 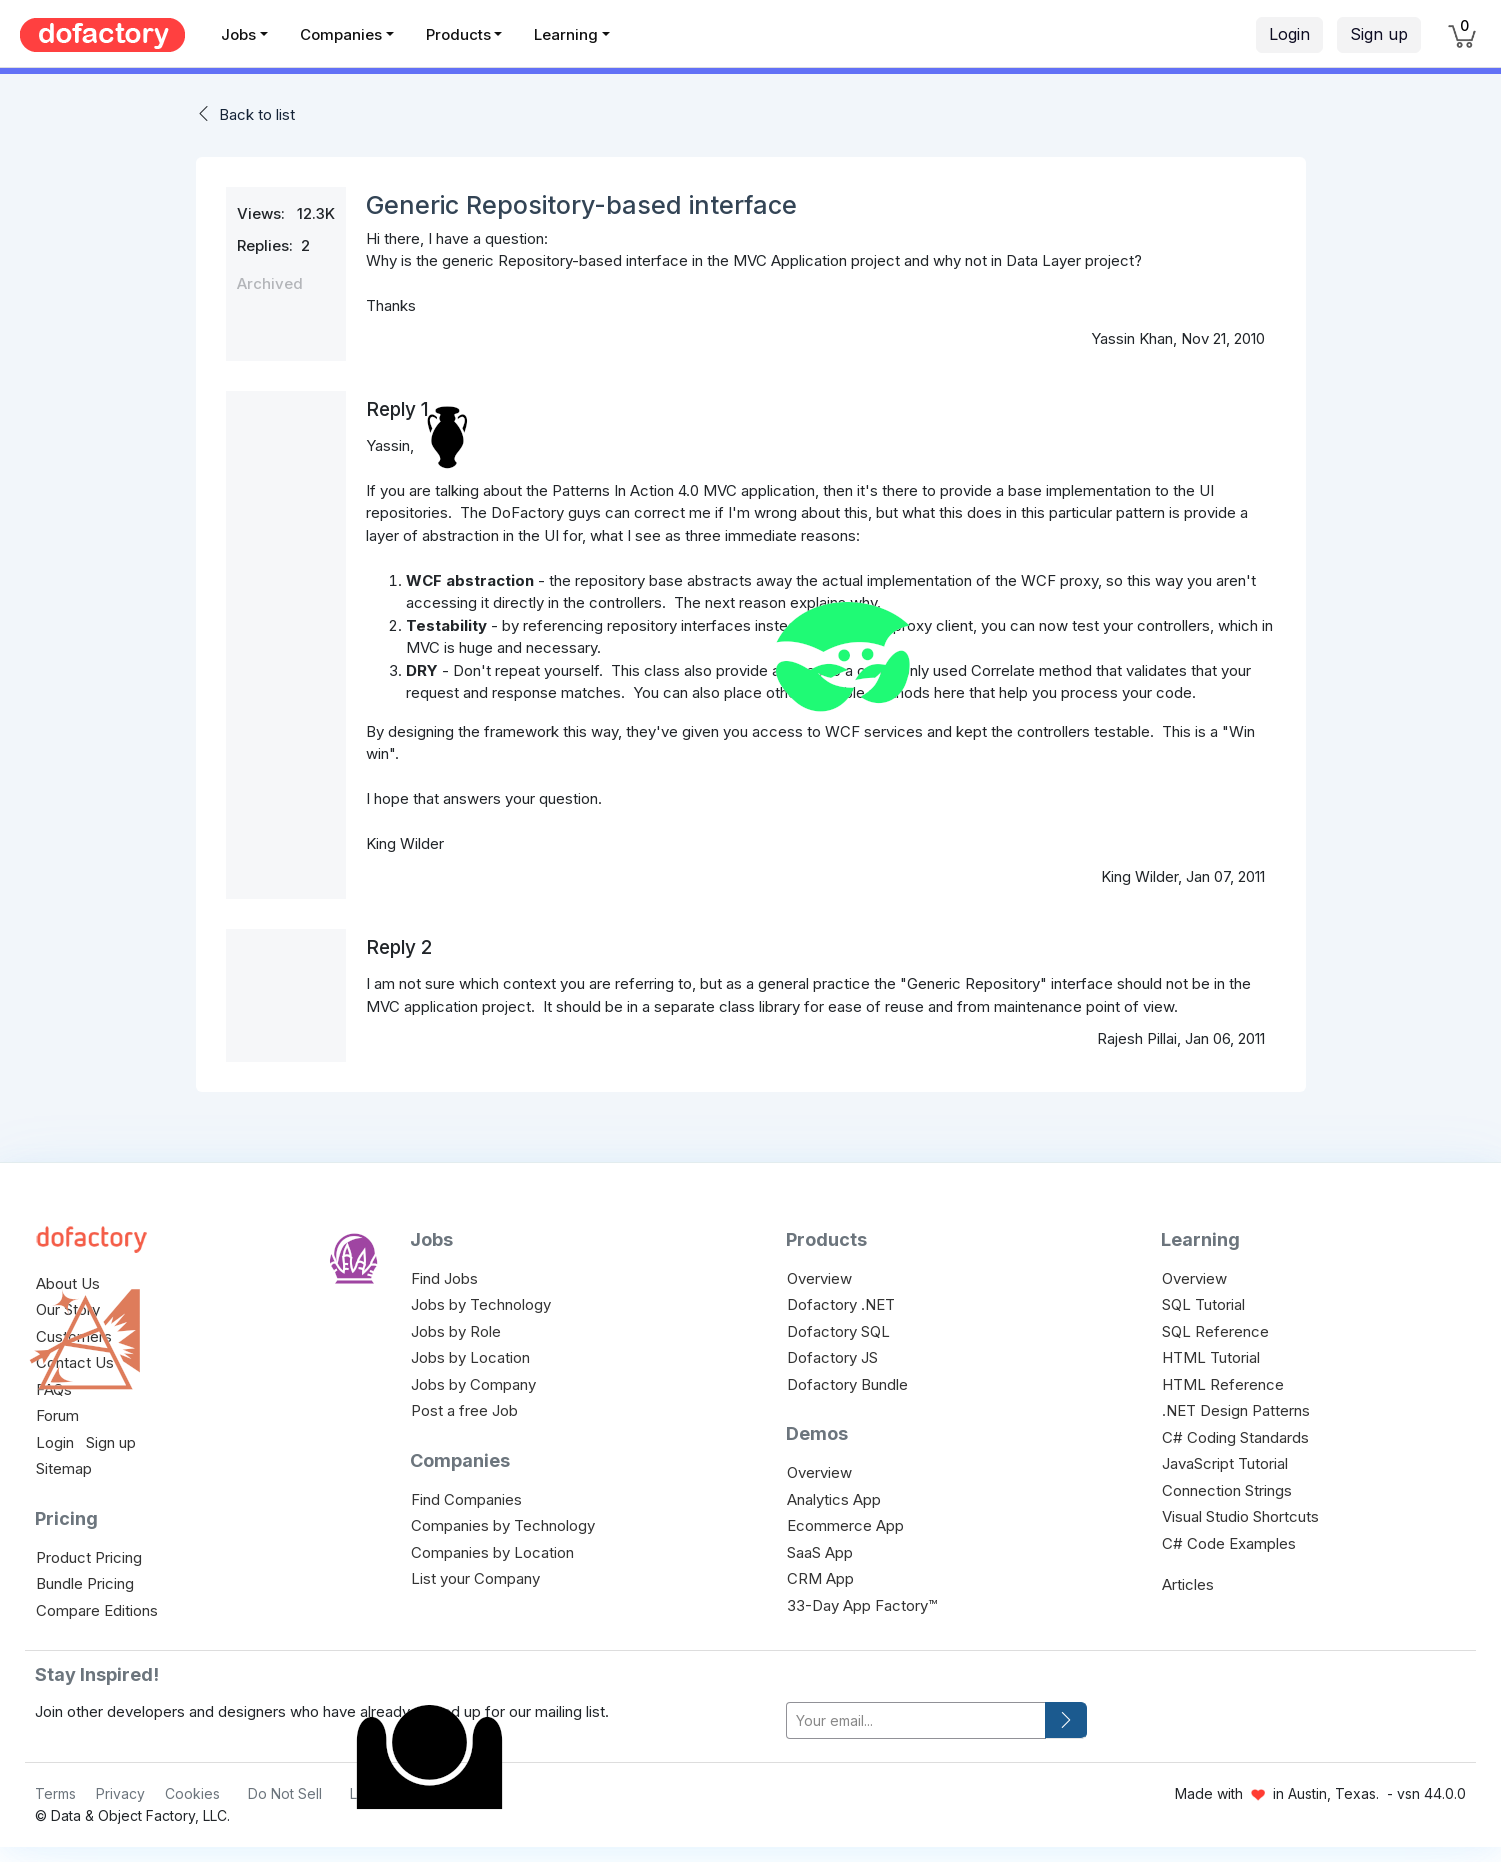 I want to click on browse ancient or historical artifacts, so click(x=447, y=437).